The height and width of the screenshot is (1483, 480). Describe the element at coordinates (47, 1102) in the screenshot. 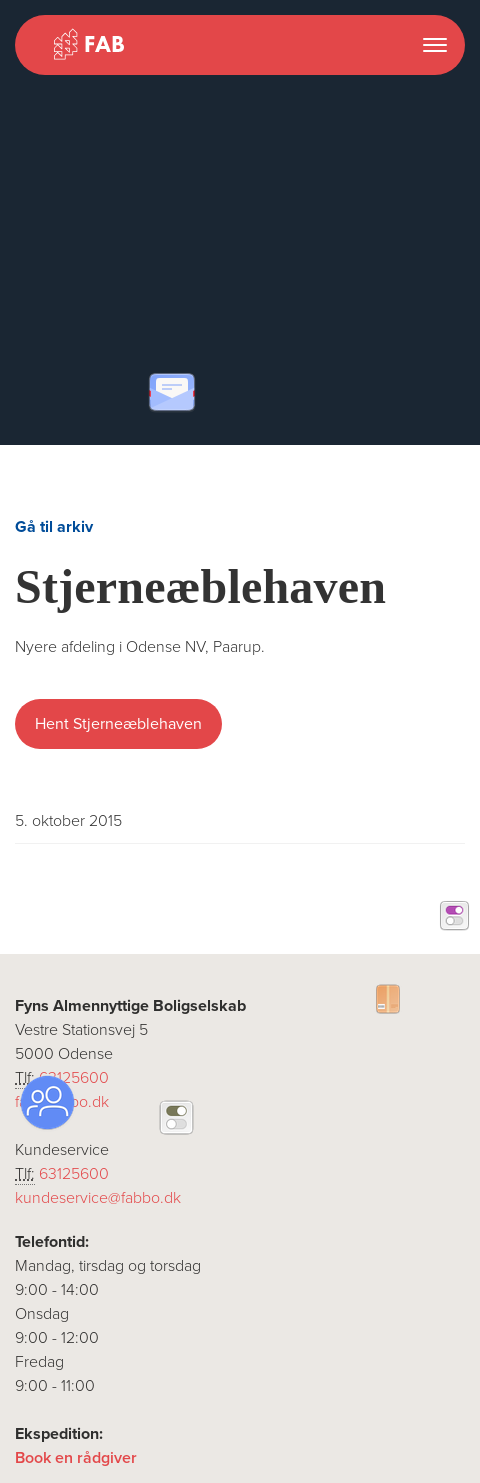

I see `switch to a different user account` at that location.